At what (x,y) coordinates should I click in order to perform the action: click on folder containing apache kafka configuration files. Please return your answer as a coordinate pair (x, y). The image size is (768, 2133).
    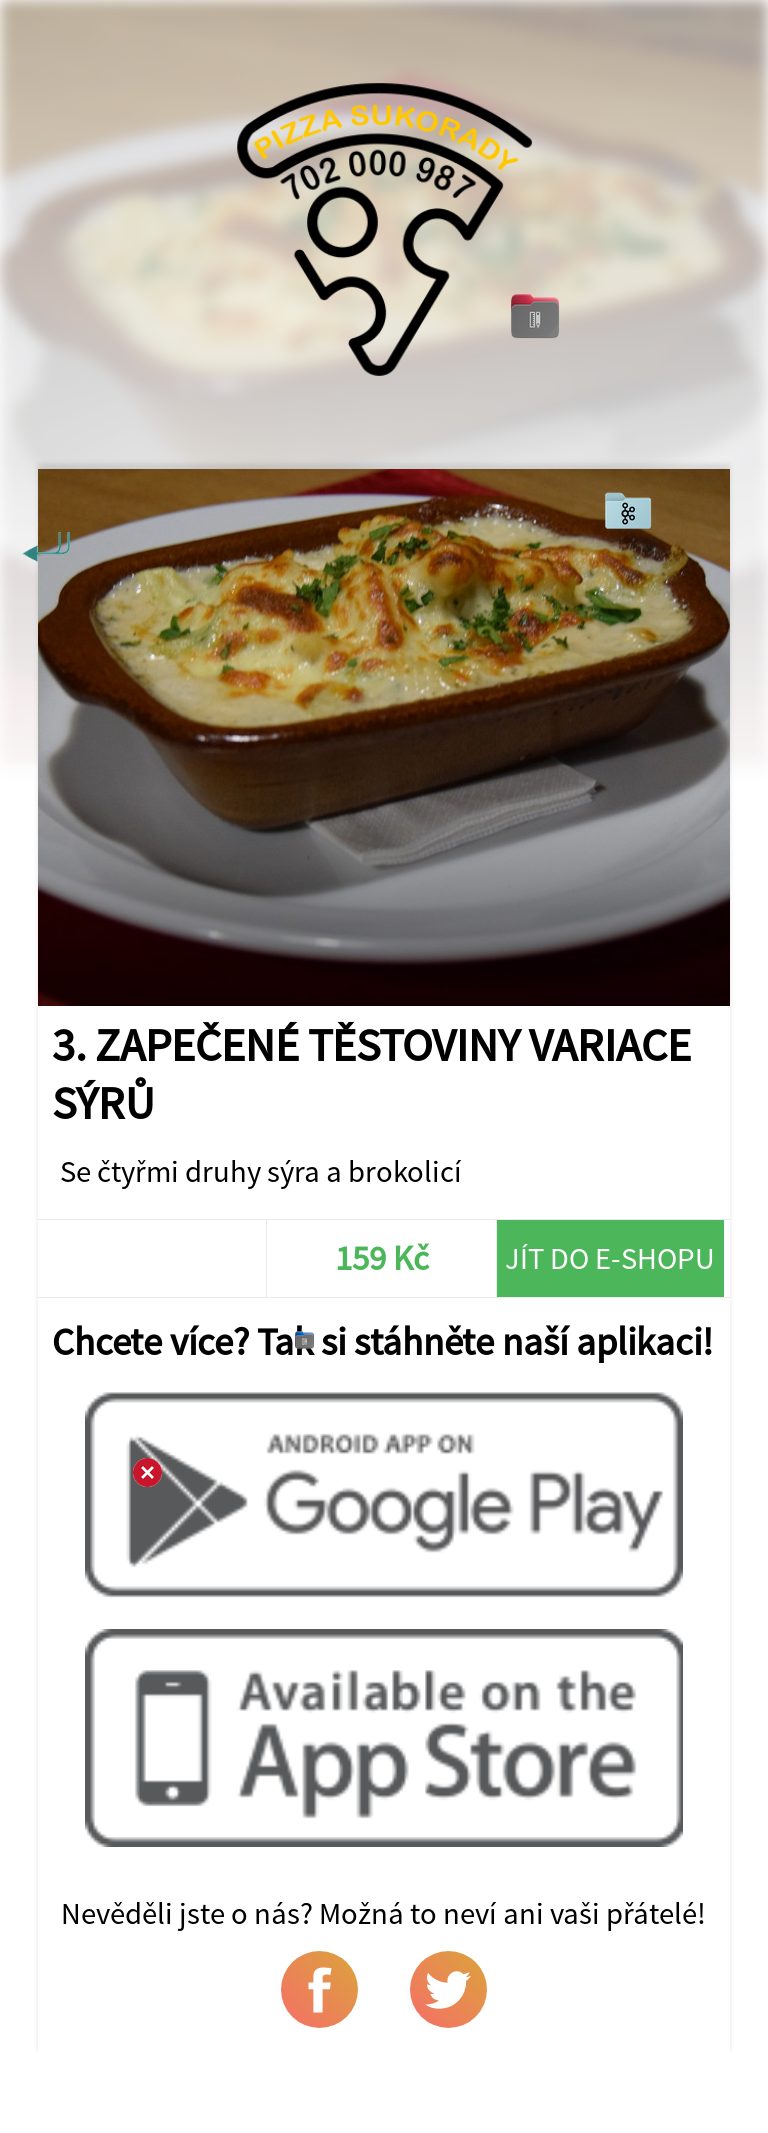
    Looking at the image, I should click on (628, 512).